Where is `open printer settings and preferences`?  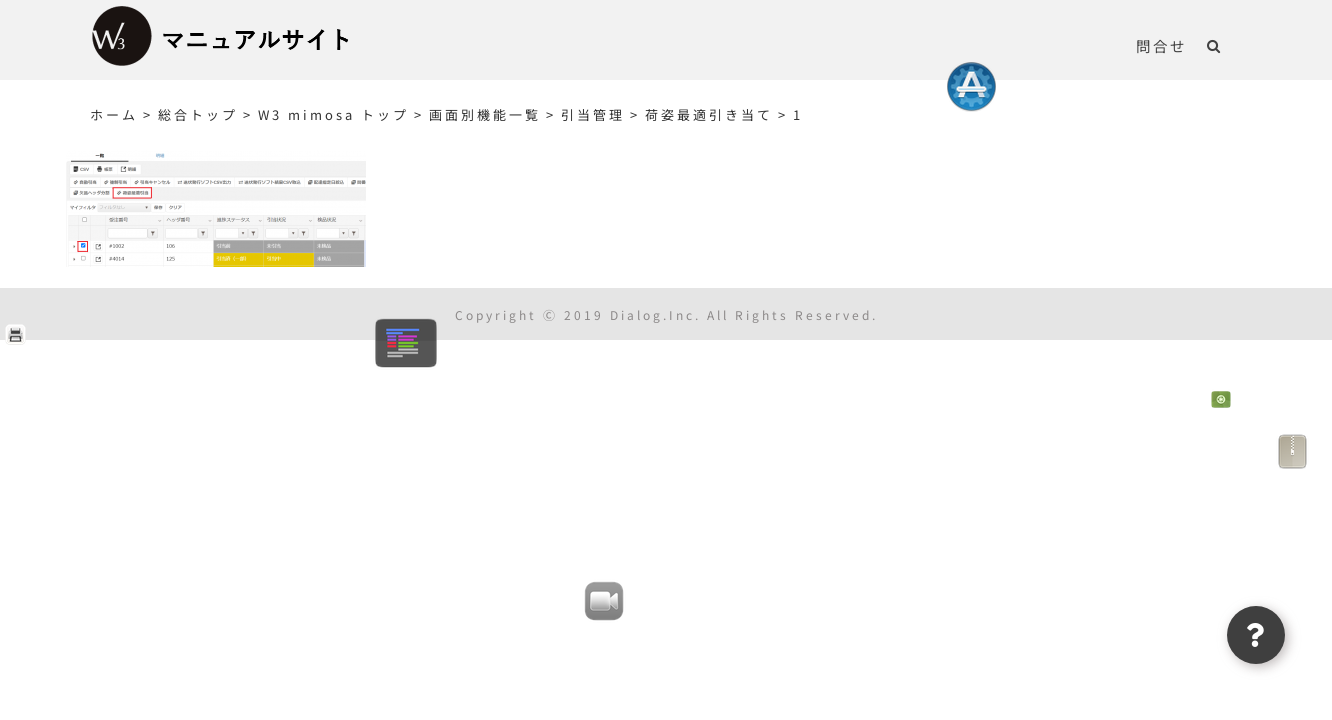 open printer settings and preferences is located at coordinates (15, 334).